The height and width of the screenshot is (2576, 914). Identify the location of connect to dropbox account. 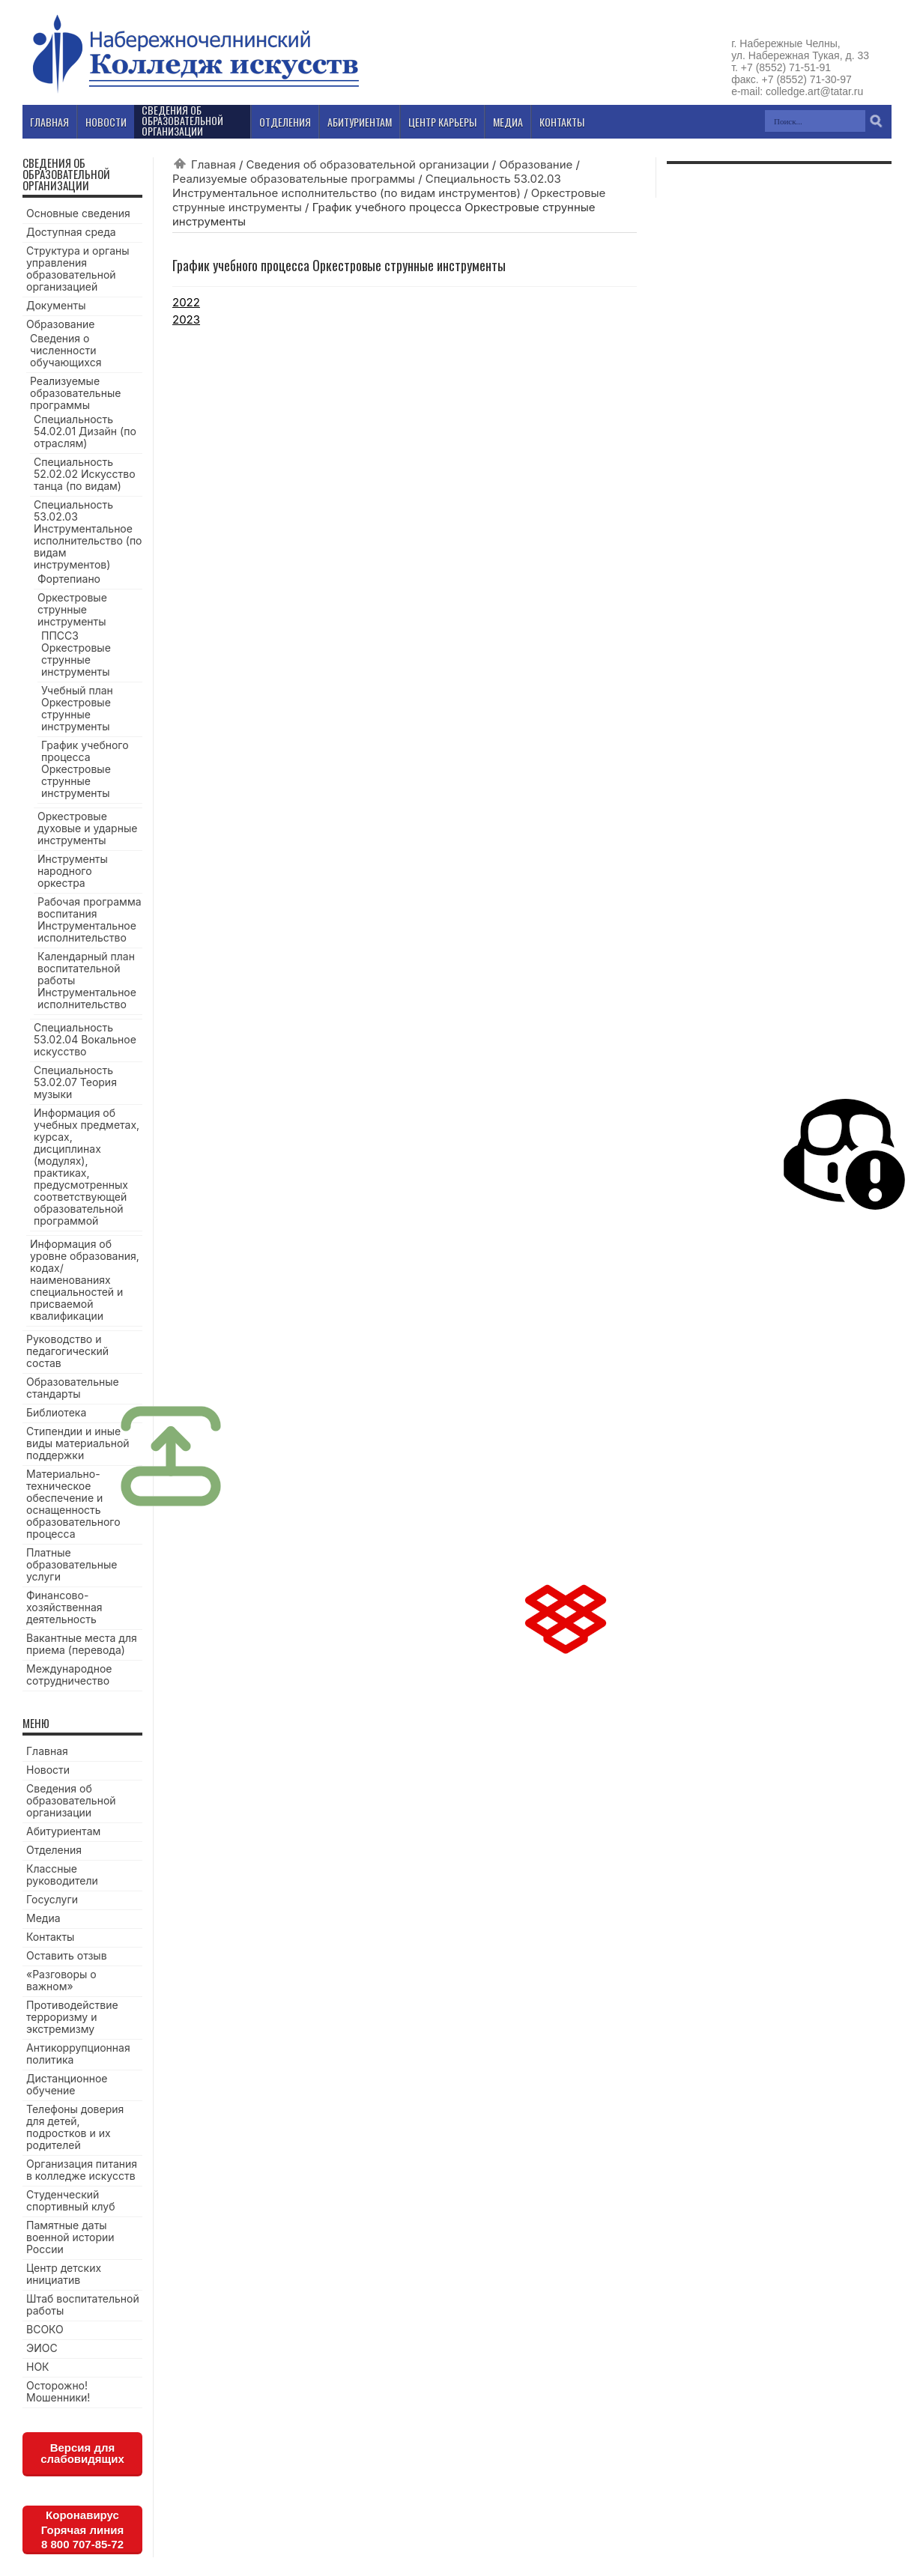
(566, 1617).